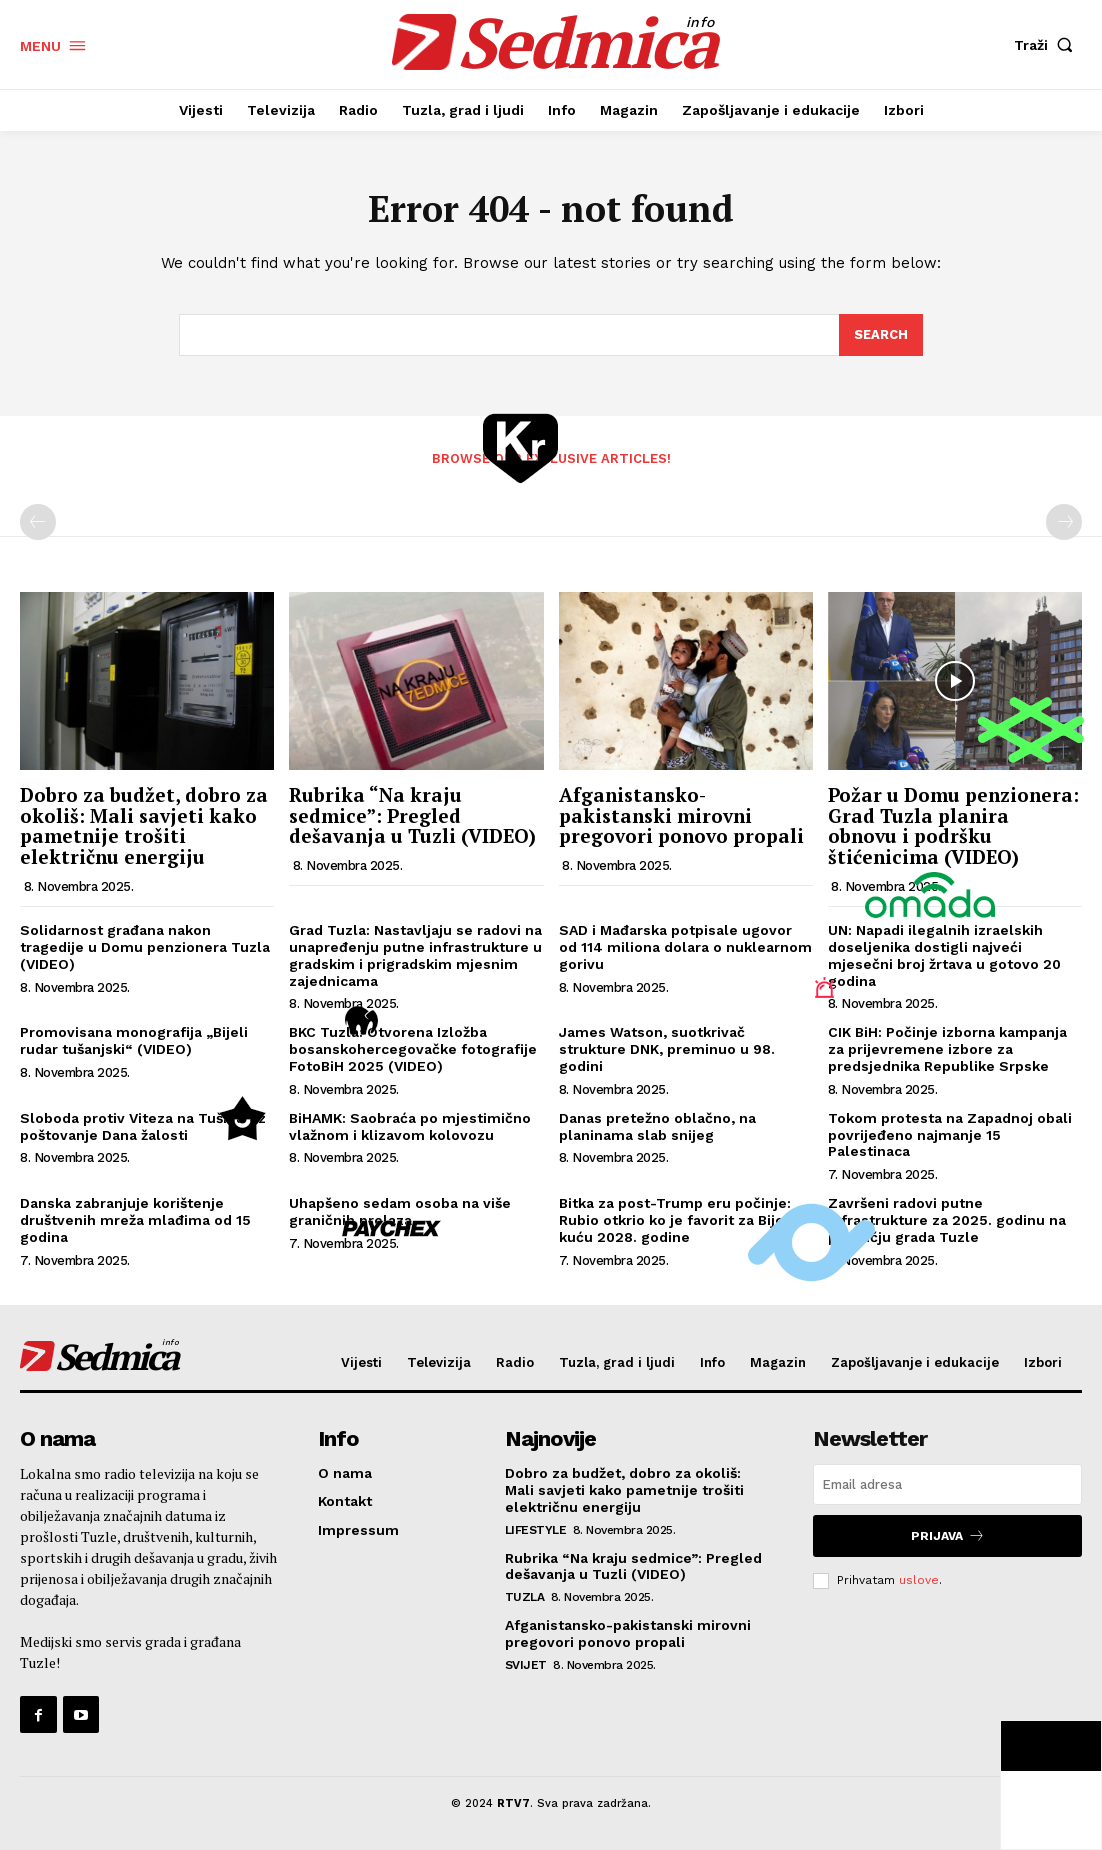 This screenshot has height=1850, width=1102. What do you see at coordinates (361, 1020) in the screenshot?
I see `launch MAMP local server application` at bounding box center [361, 1020].